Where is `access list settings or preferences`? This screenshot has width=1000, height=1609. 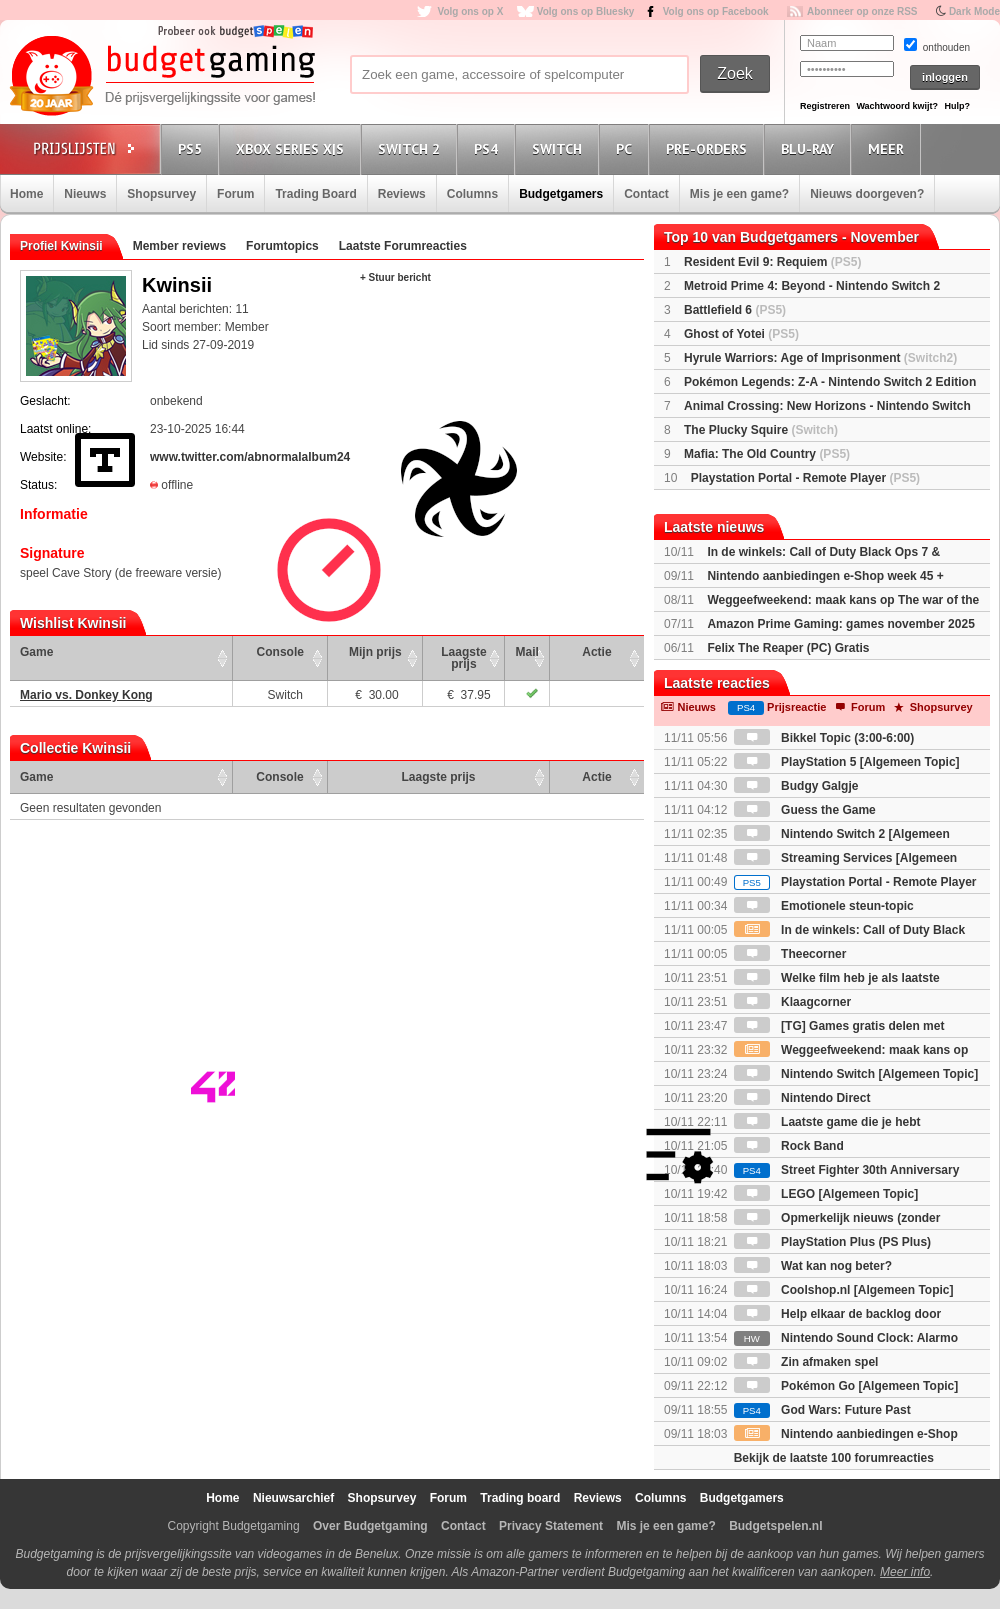
access list settings or preferences is located at coordinates (678, 1154).